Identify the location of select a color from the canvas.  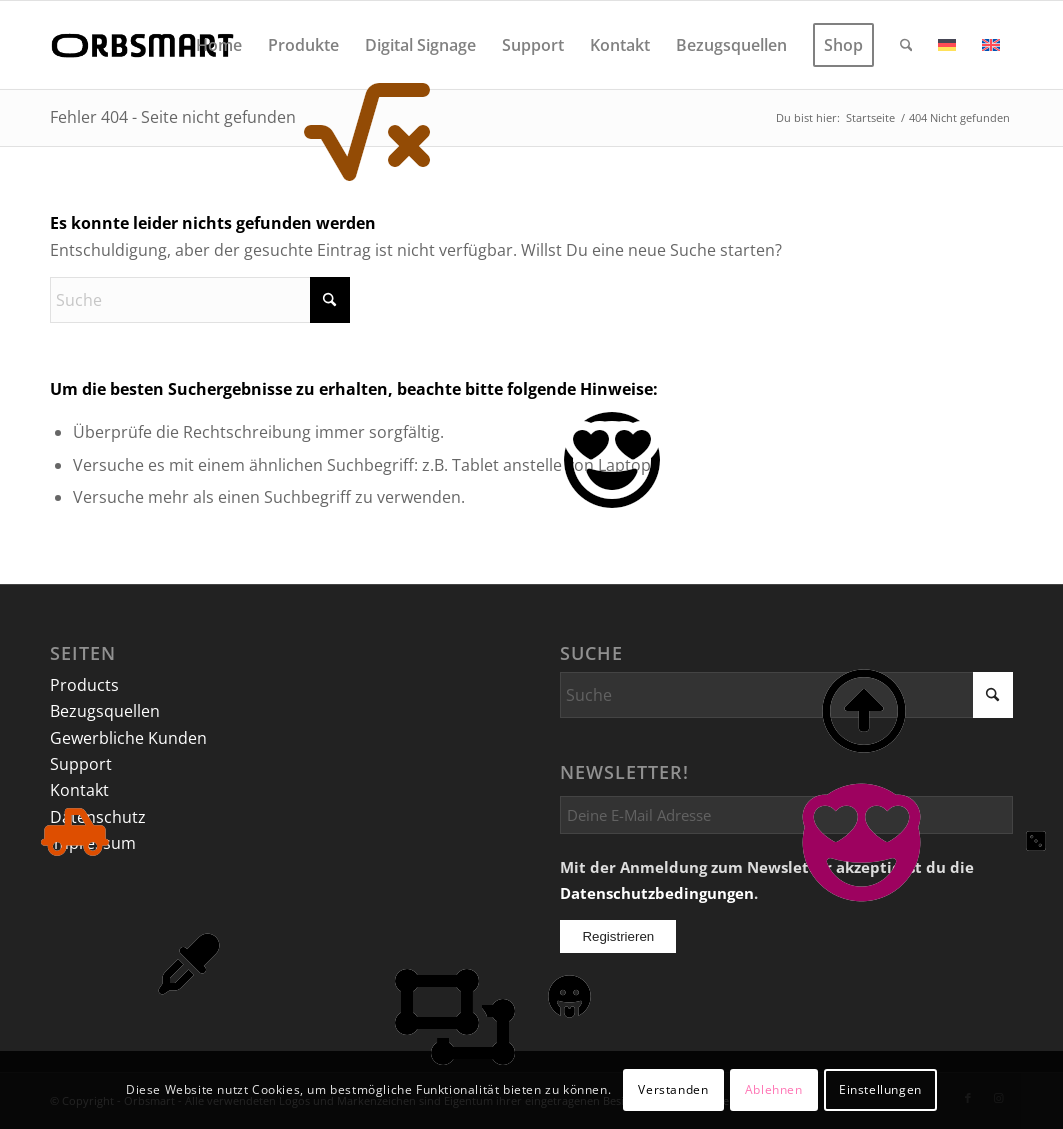
(189, 964).